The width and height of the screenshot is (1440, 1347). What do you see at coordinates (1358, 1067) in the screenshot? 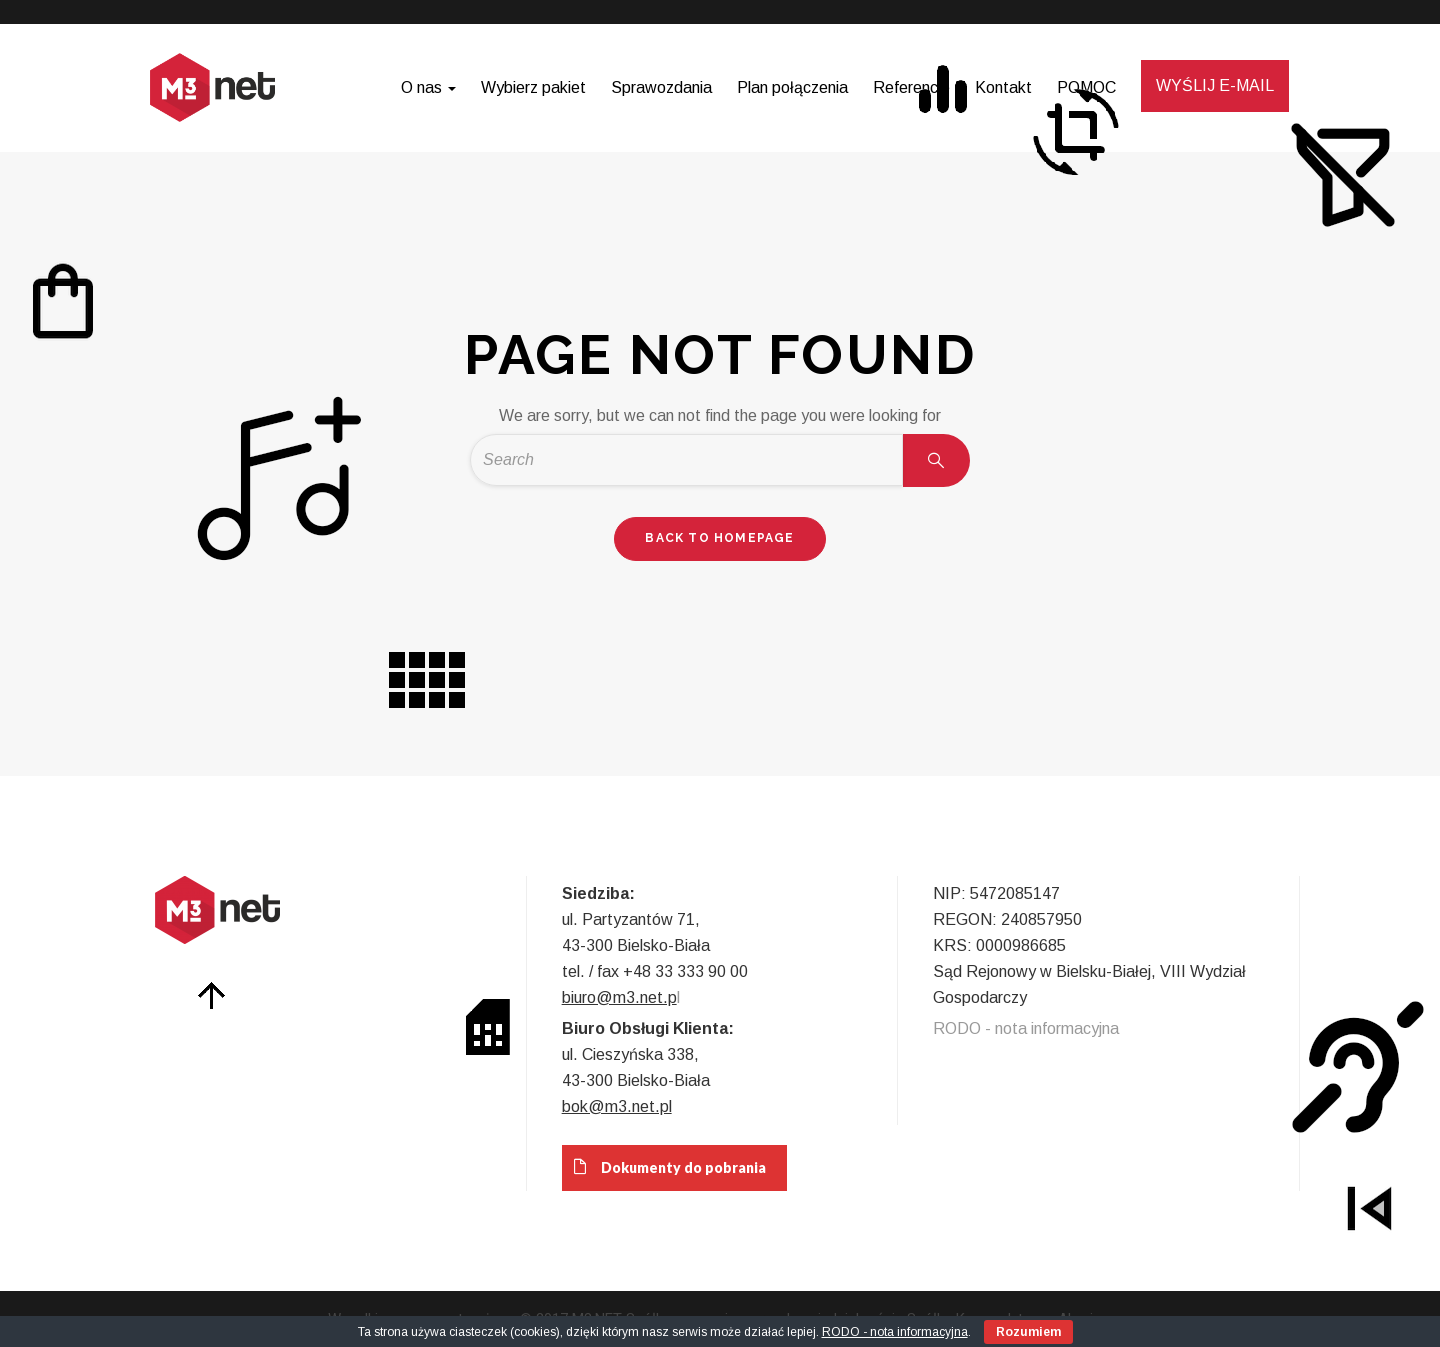
I see `indicates deaf or hard of hearing accessibility option` at bounding box center [1358, 1067].